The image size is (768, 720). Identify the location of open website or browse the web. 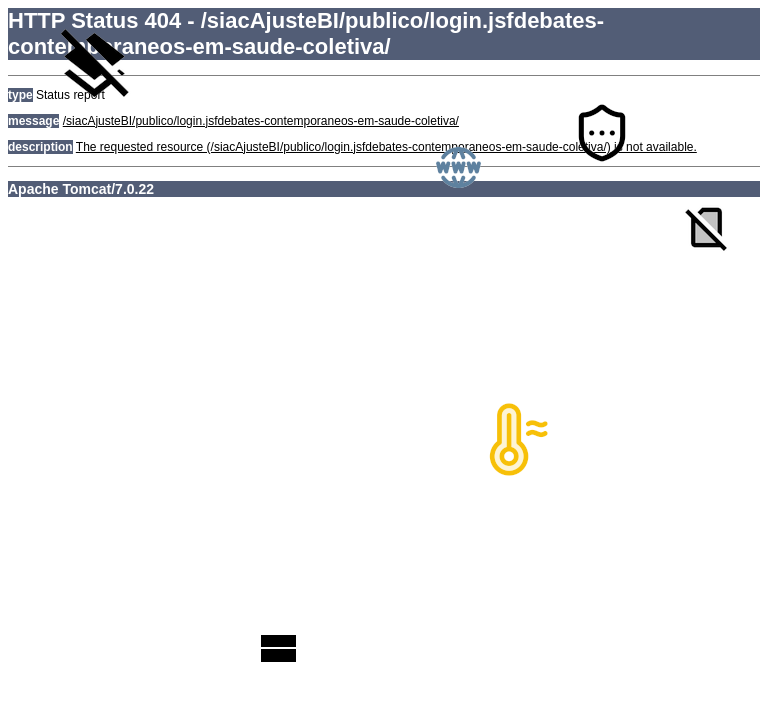
(458, 167).